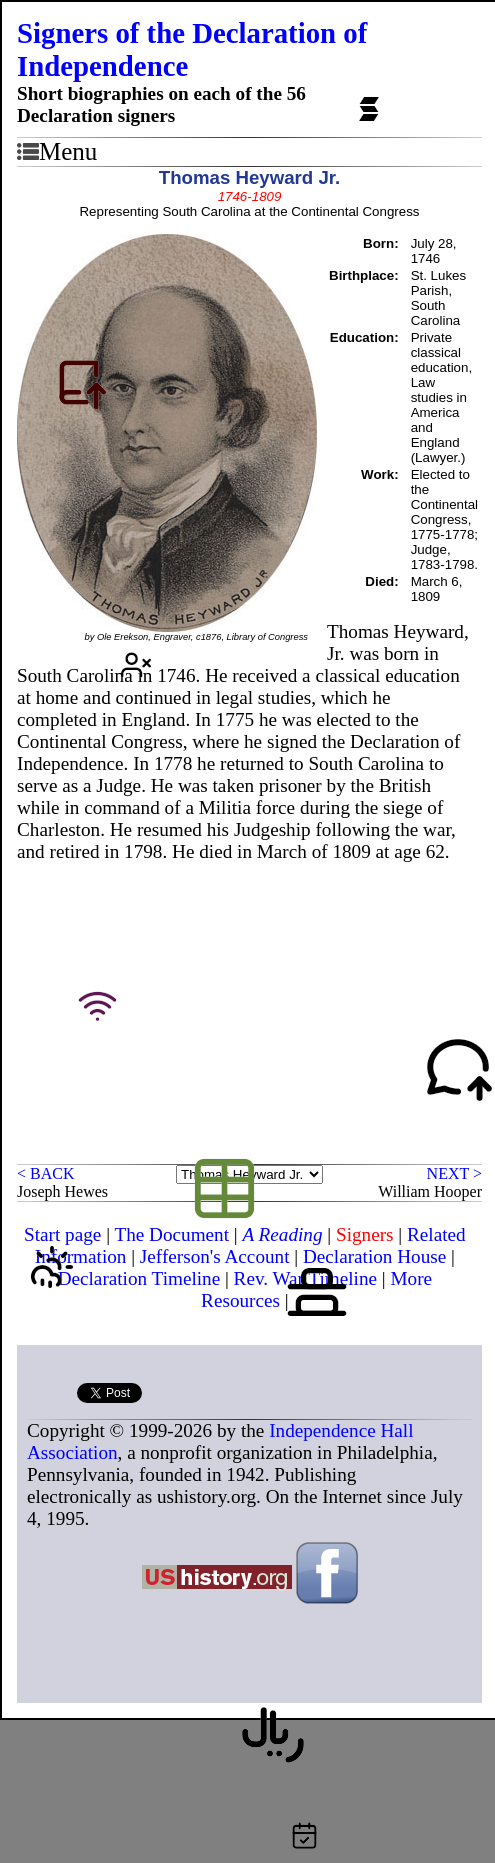  Describe the element at coordinates (52, 1267) in the screenshot. I see `current weather conditions: partly cloudy with rain` at that location.